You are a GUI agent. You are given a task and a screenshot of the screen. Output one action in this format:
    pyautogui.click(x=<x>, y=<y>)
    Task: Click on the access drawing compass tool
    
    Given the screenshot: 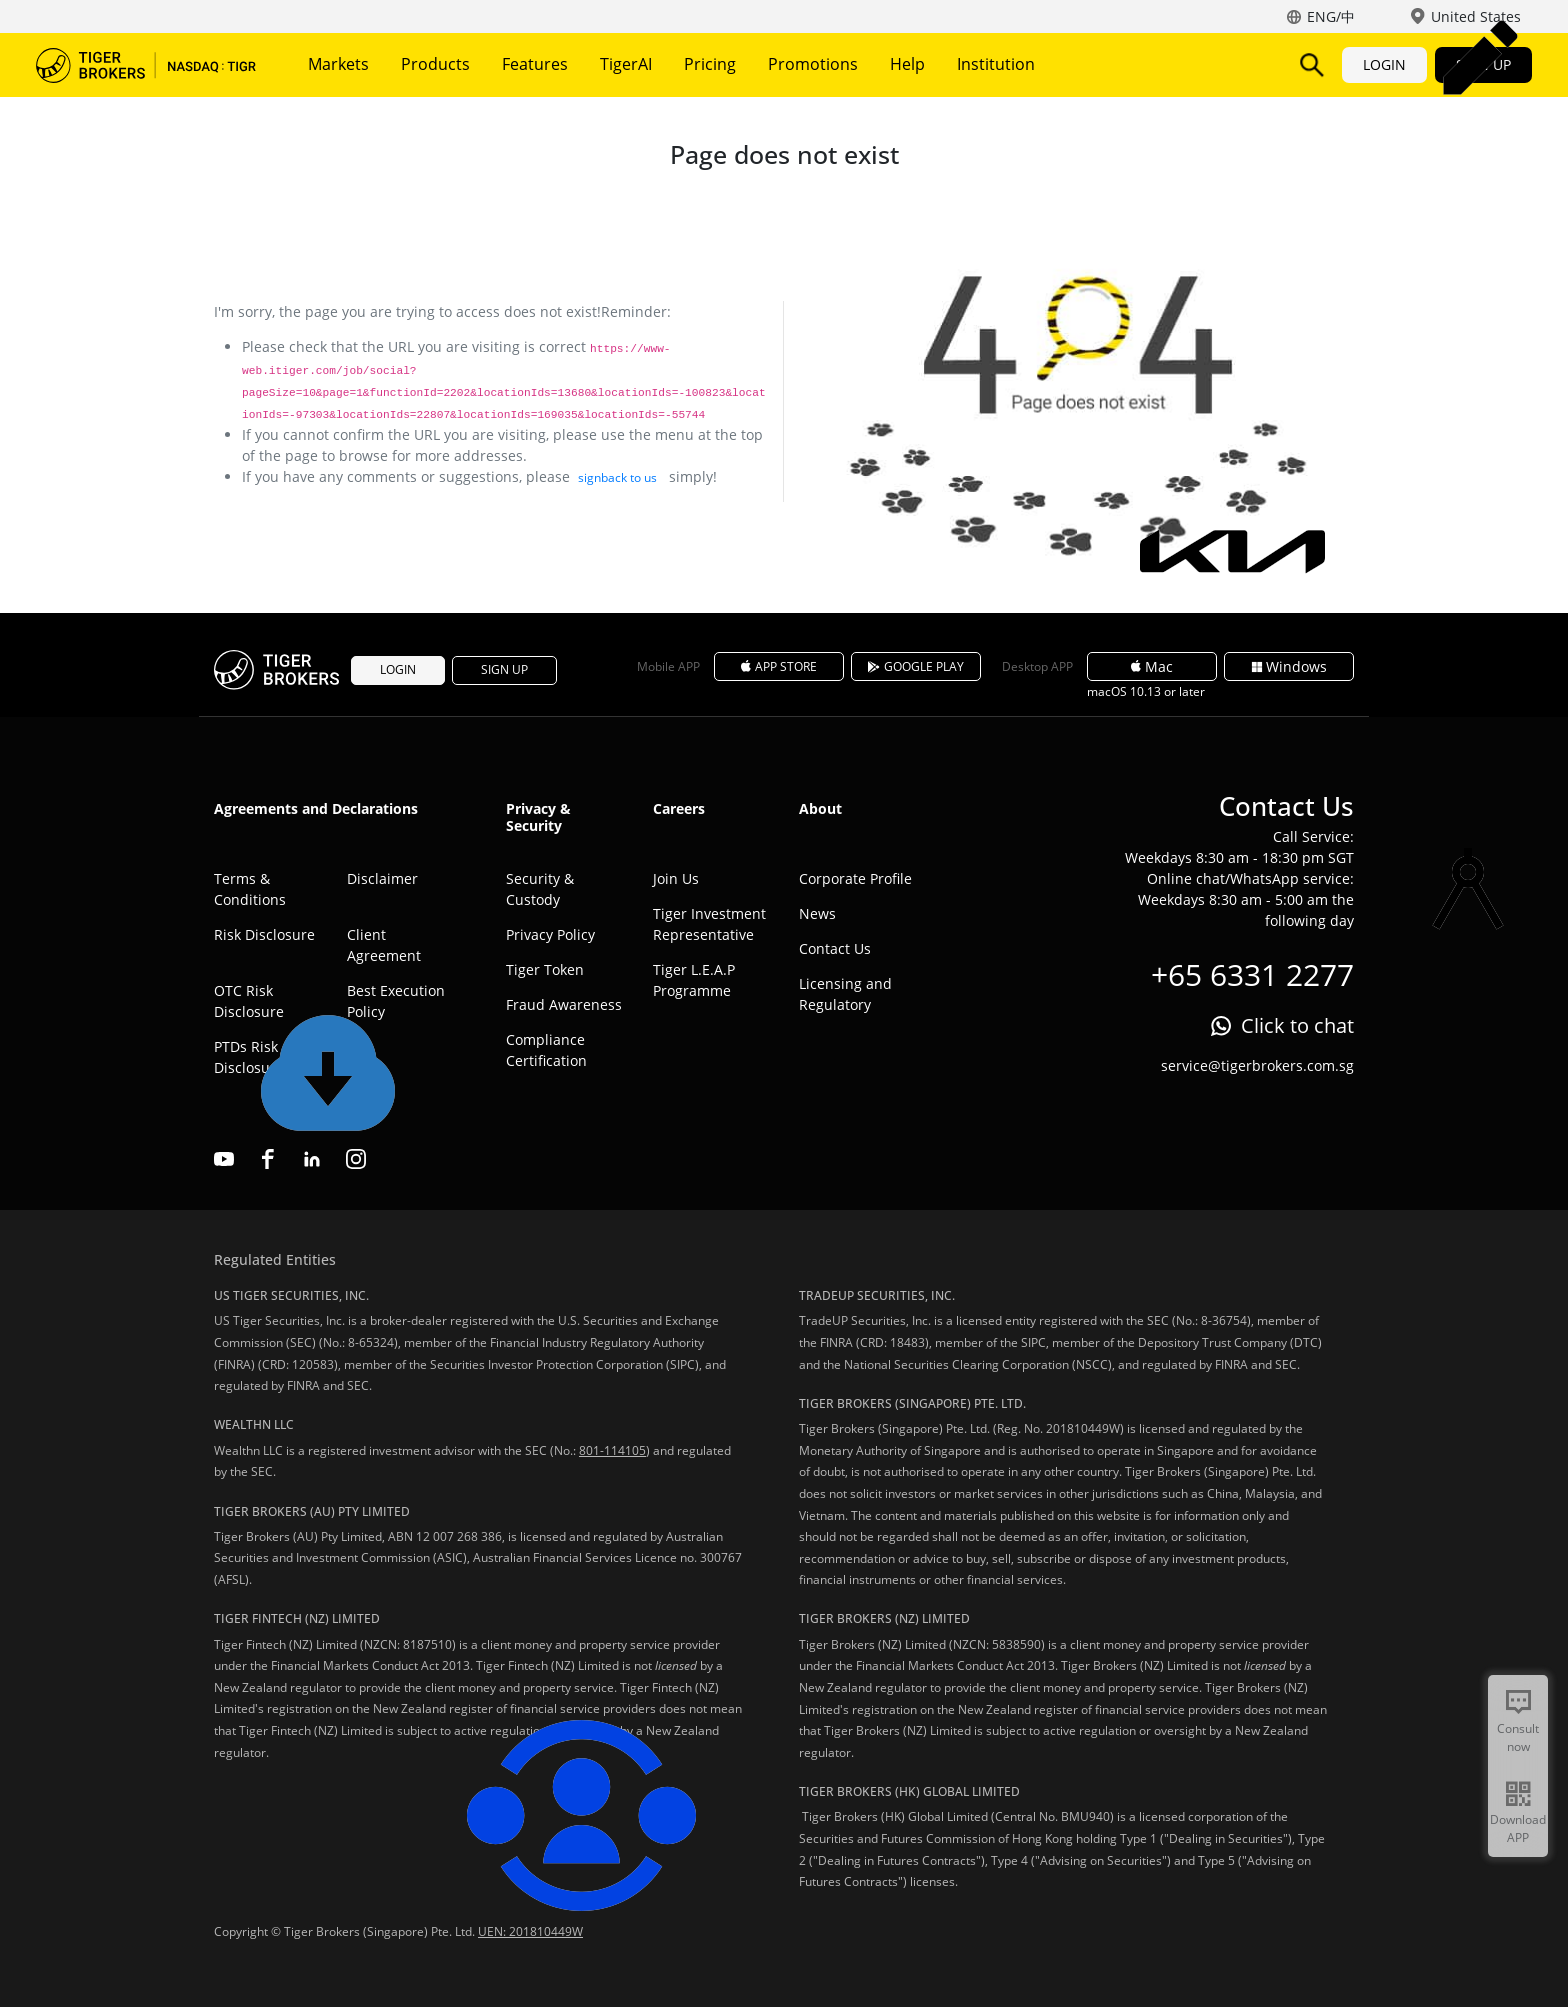 What is the action you would take?
    pyautogui.click(x=1468, y=888)
    